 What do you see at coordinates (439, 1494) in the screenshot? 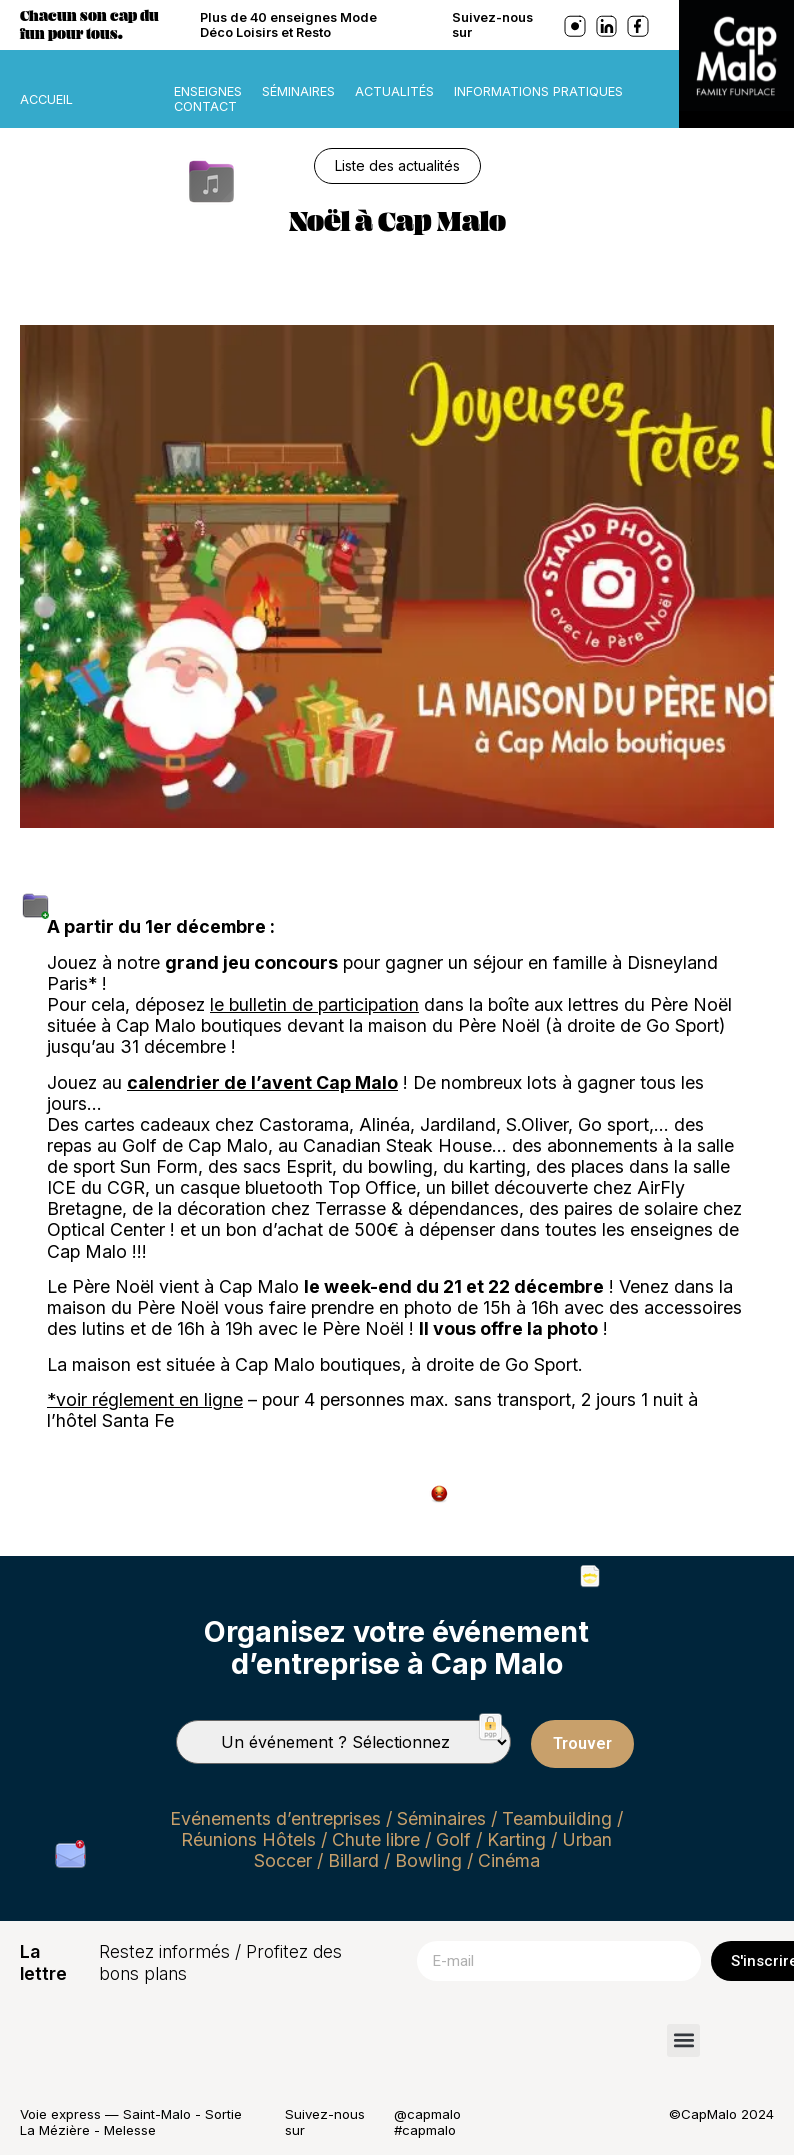
I see `indicates angry or frustrated reaction` at bounding box center [439, 1494].